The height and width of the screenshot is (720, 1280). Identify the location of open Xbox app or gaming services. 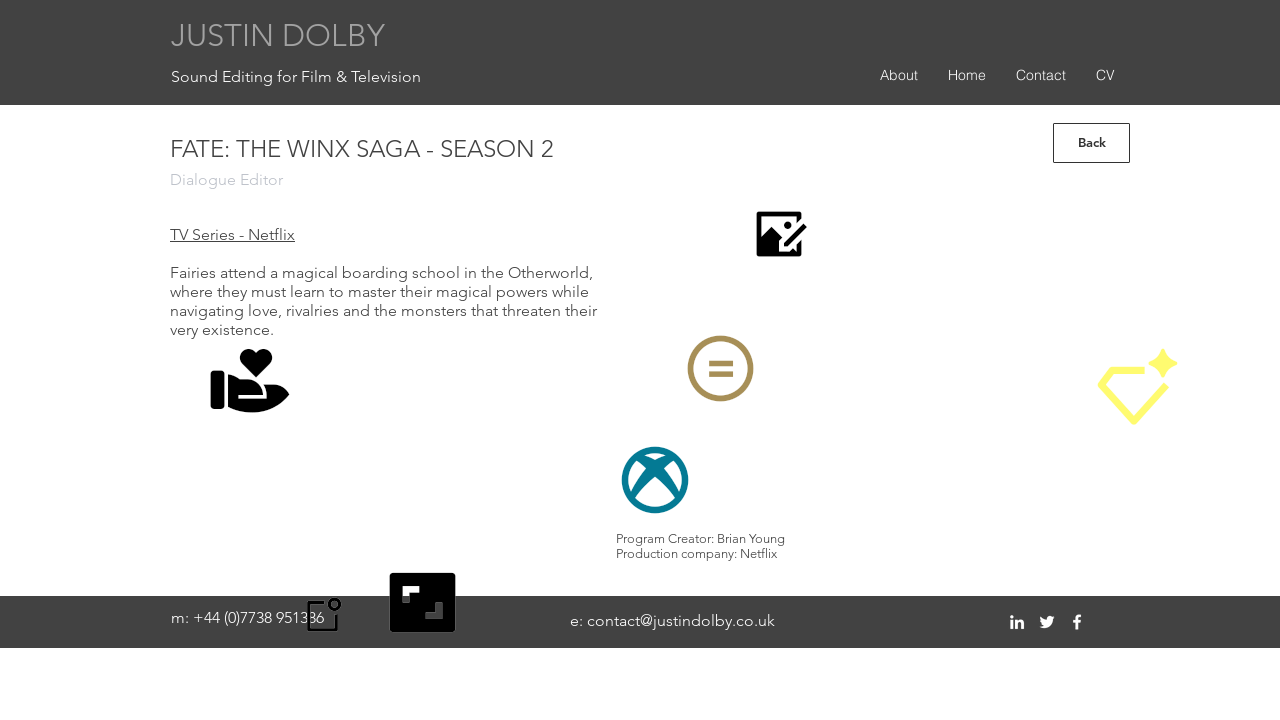
(655, 480).